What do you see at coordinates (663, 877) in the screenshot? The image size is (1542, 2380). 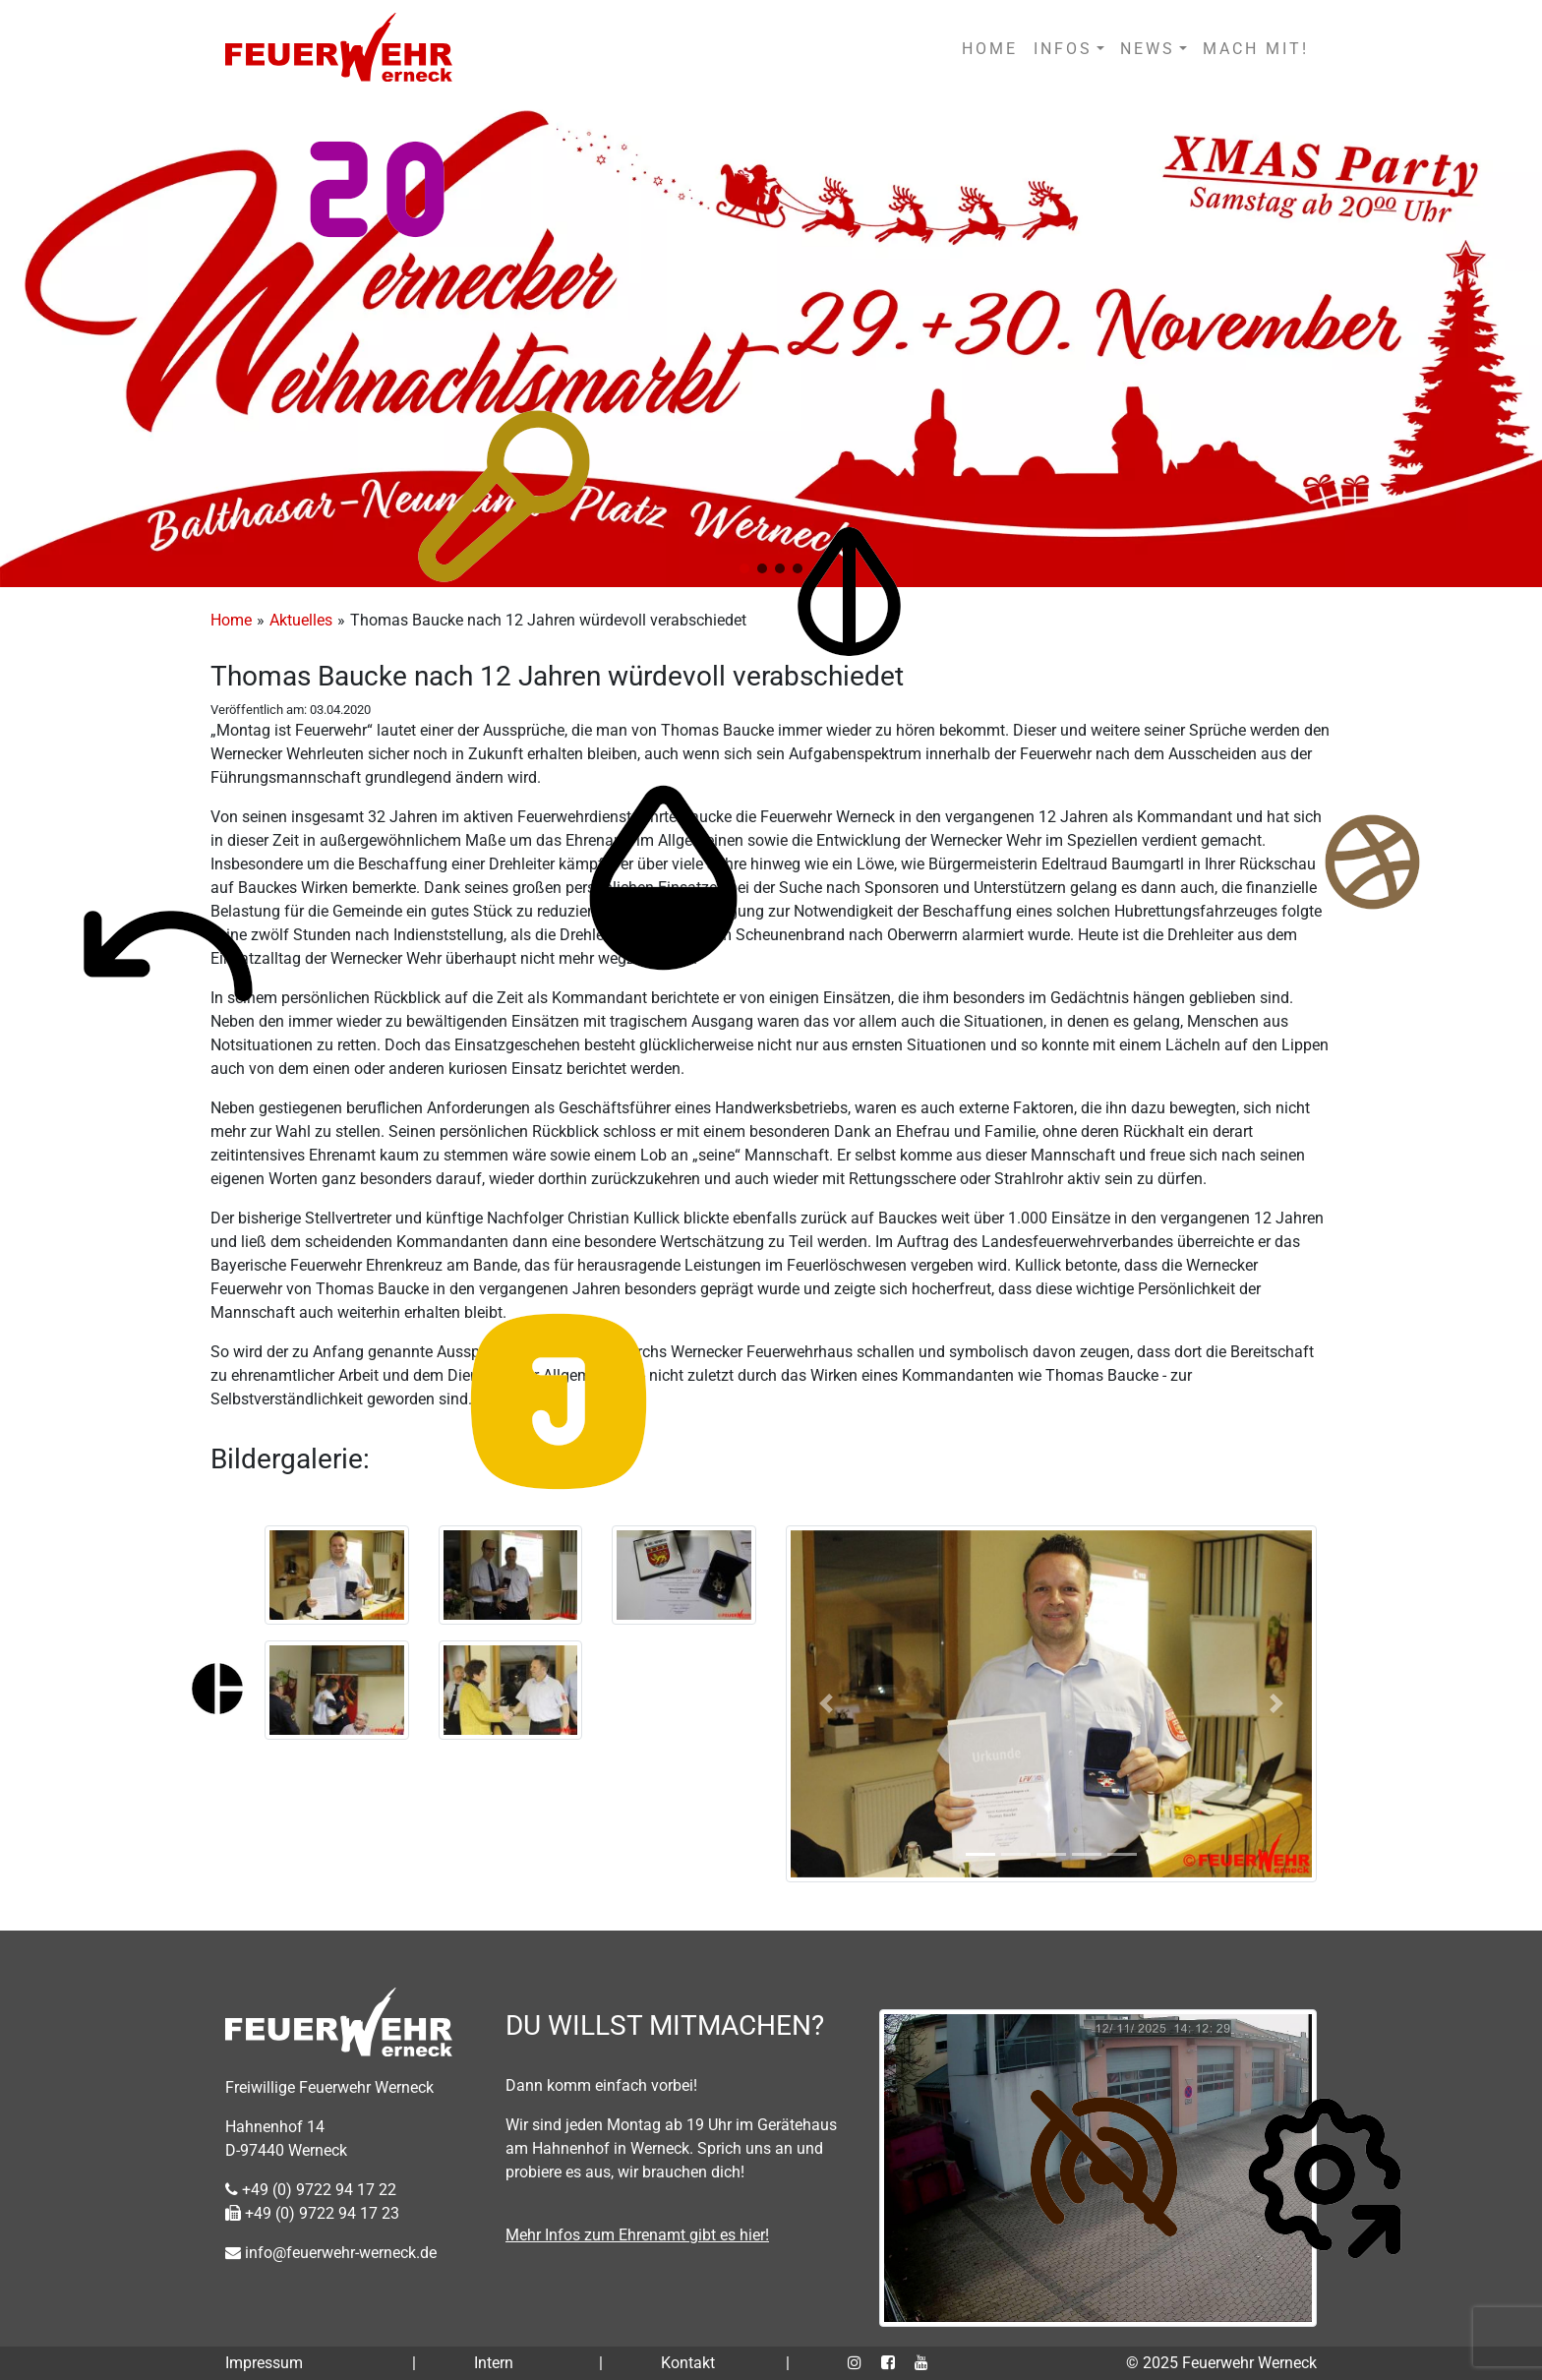 I see `adjust water or liquid fill level` at bounding box center [663, 877].